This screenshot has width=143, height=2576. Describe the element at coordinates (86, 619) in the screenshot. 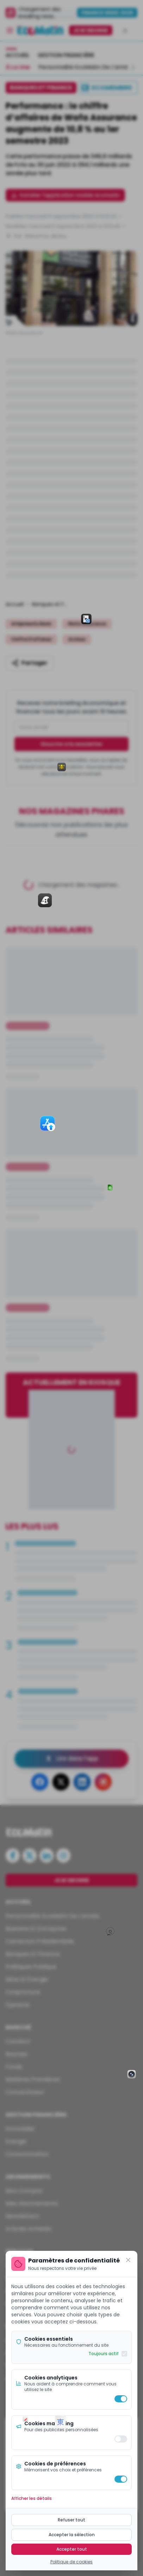

I see `launch tabletop simulator` at that location.